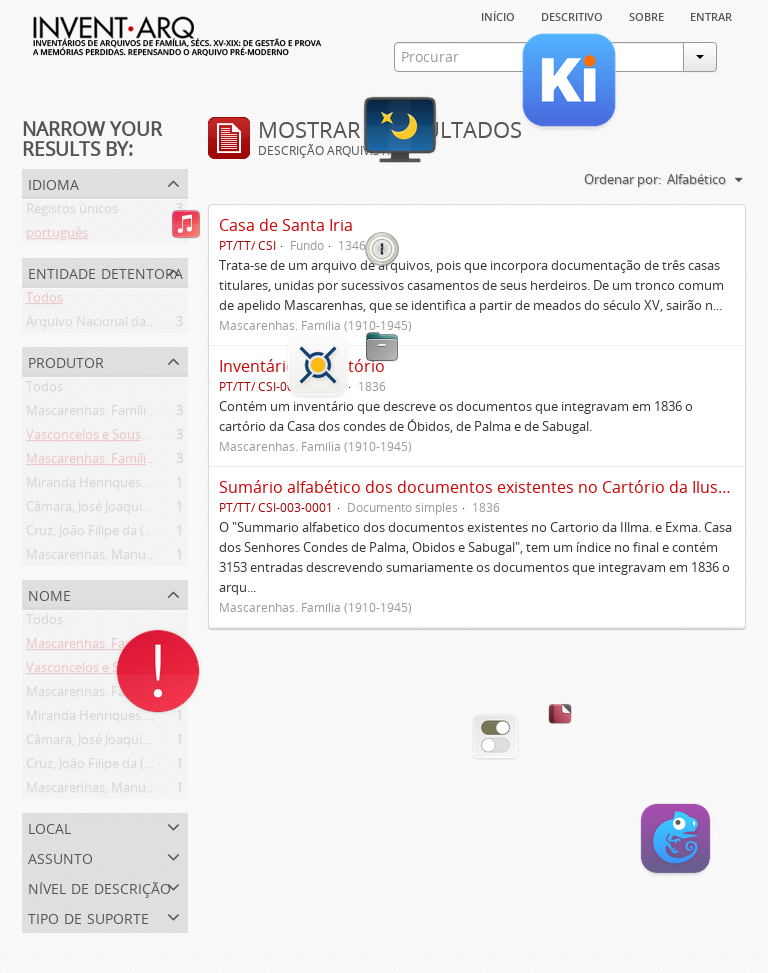 This screenshot has width=768, height=973. What do you see at coordinates (158, 671) in the screenshot?
I see `indicates a warning or alert requiring attention` at bounding box center [158, 671].